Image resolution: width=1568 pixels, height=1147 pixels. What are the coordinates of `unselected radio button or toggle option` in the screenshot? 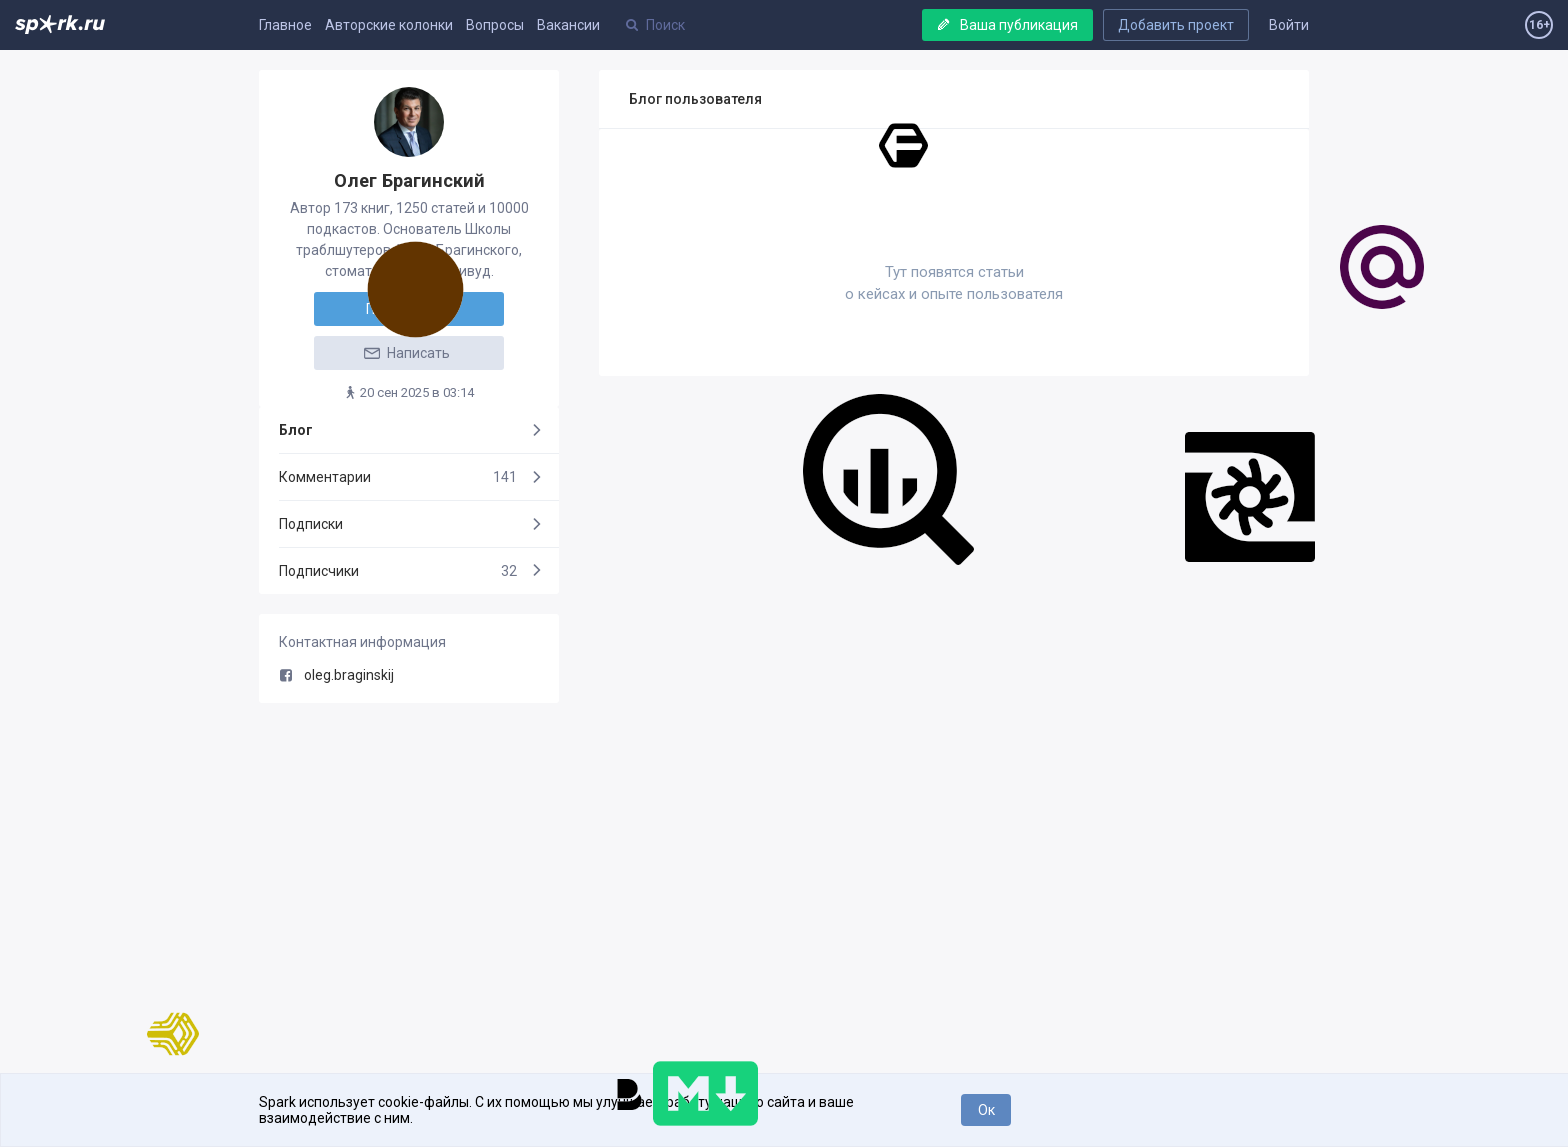 It's located at (415, 289).